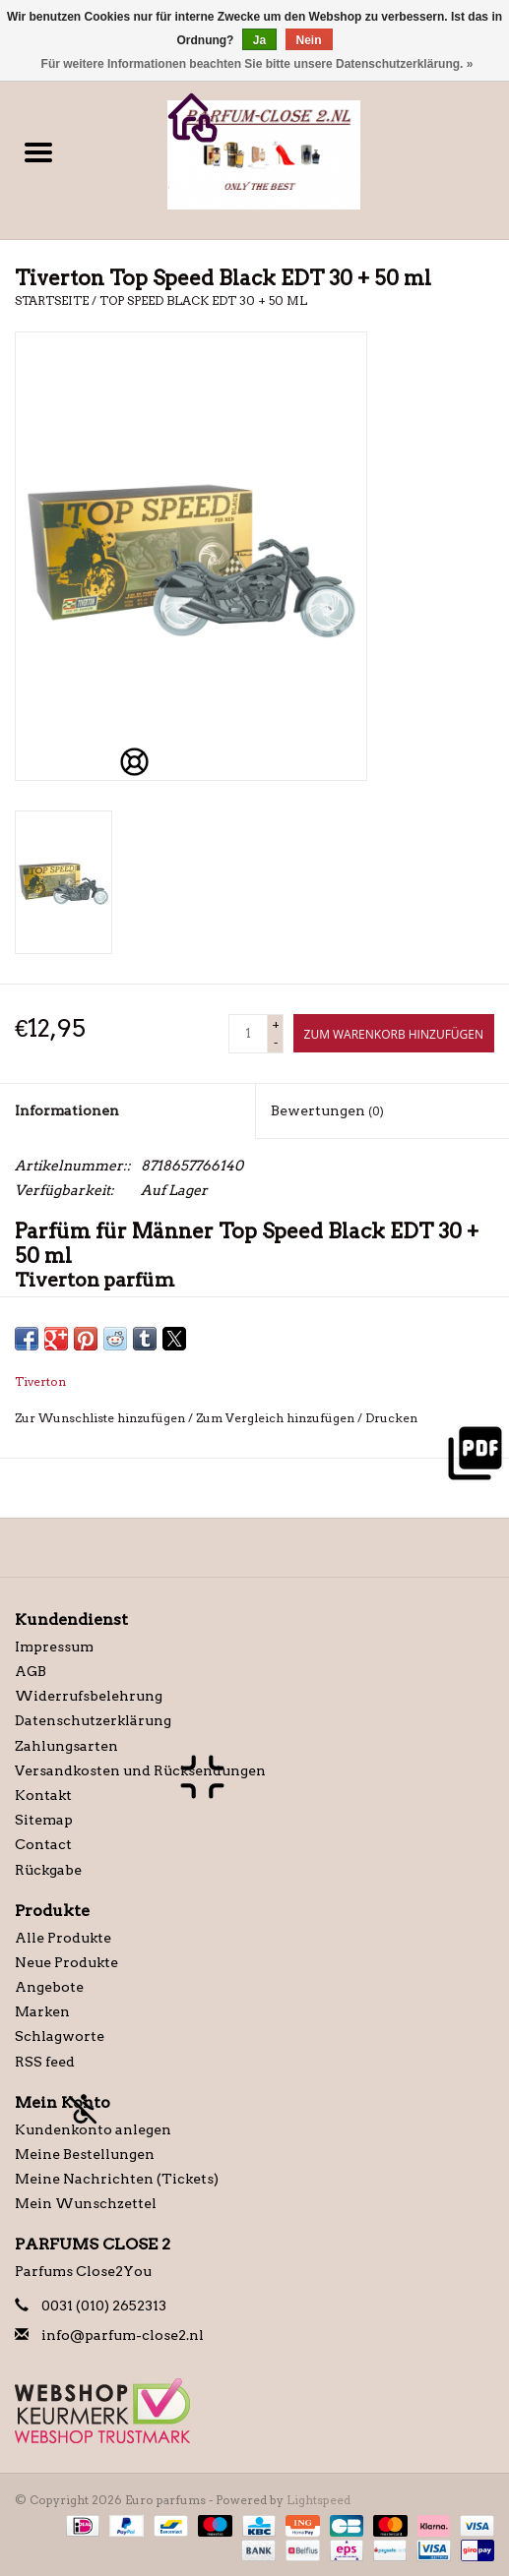  I want to click on access home care or support services, so click(191, 116).